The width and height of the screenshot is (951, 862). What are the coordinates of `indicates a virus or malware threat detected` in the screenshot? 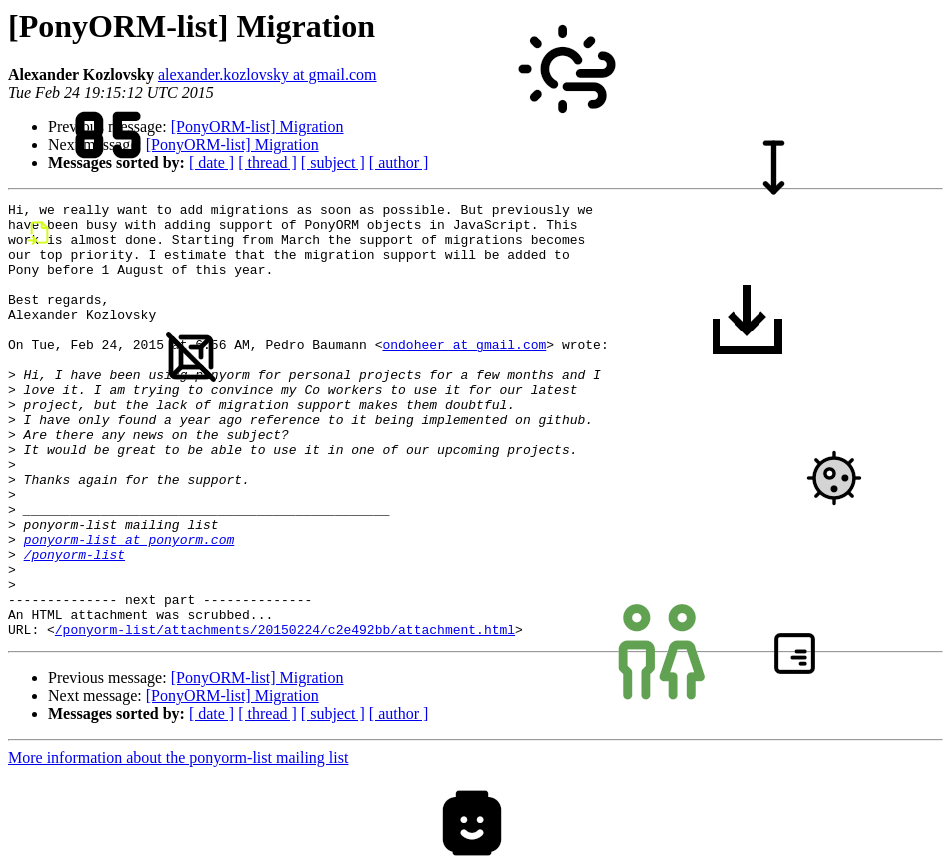 It's located at (834, 478).